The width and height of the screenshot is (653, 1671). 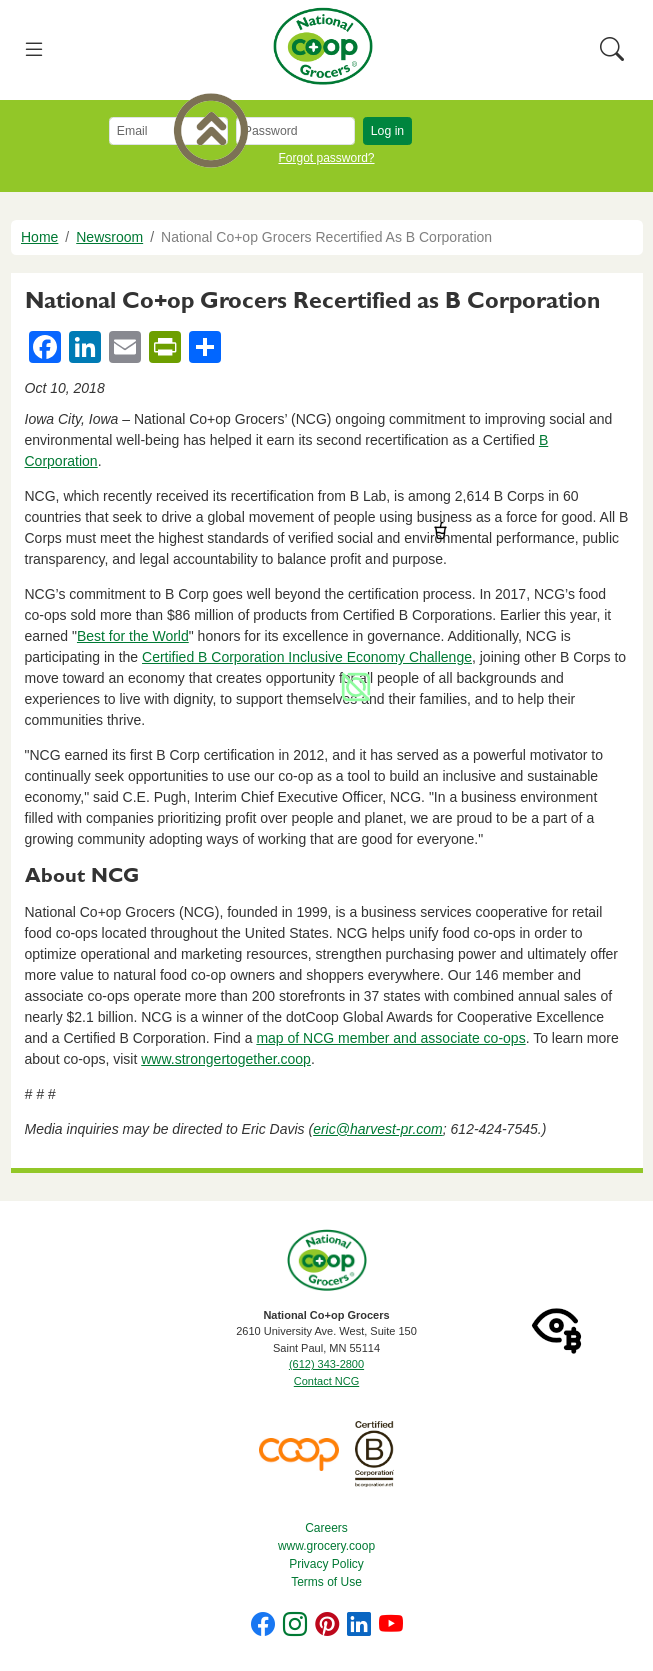 What do you see at coordinates (440, 530) in the screenshot?
I see `order a beverage or drink` at bounding box center [440, 530].